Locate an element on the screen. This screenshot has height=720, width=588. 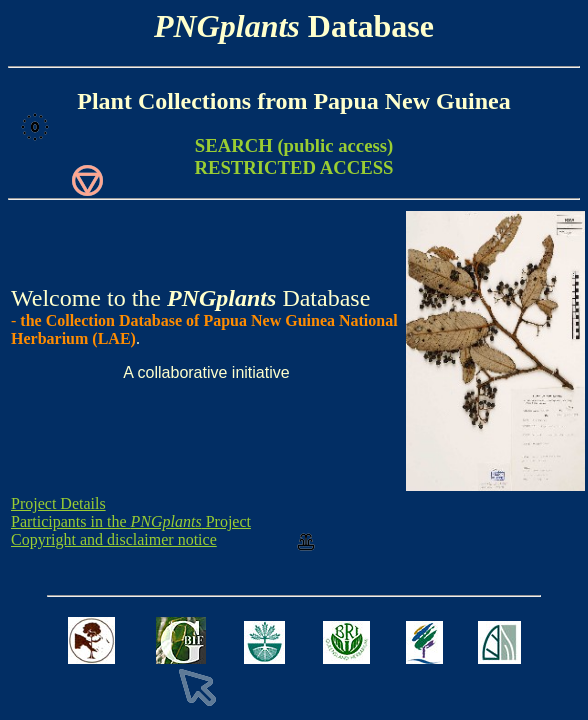
indicates zero time elapsed or no duration is located at coordinates (35, 127).